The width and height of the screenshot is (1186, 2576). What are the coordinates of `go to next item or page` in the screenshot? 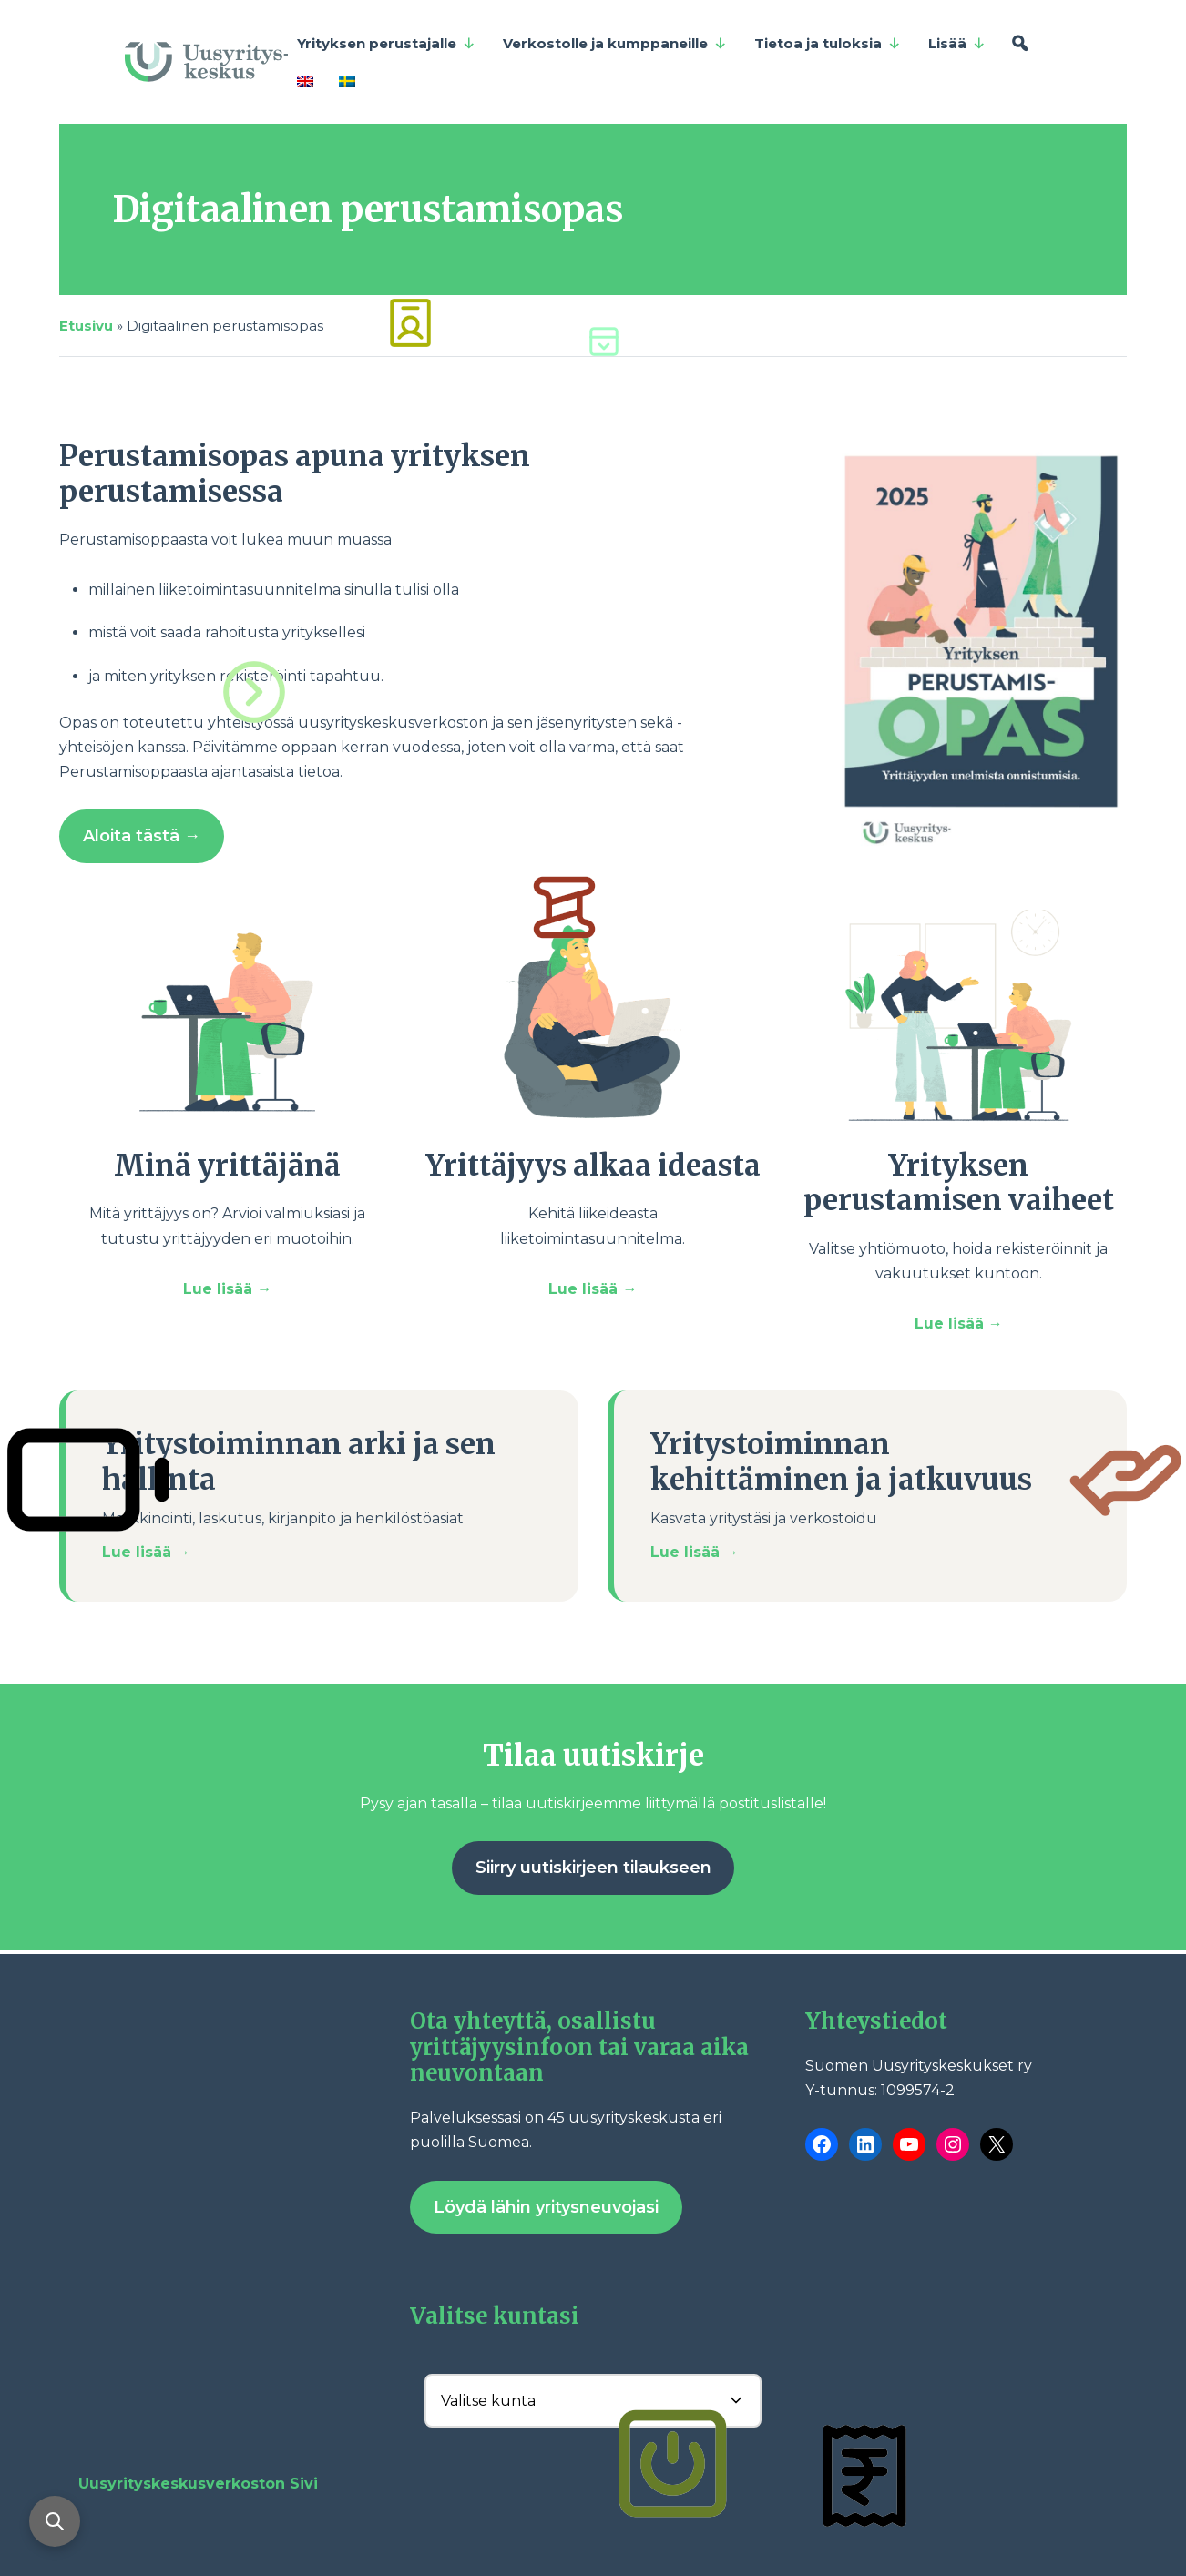 It's located at (254, 692).